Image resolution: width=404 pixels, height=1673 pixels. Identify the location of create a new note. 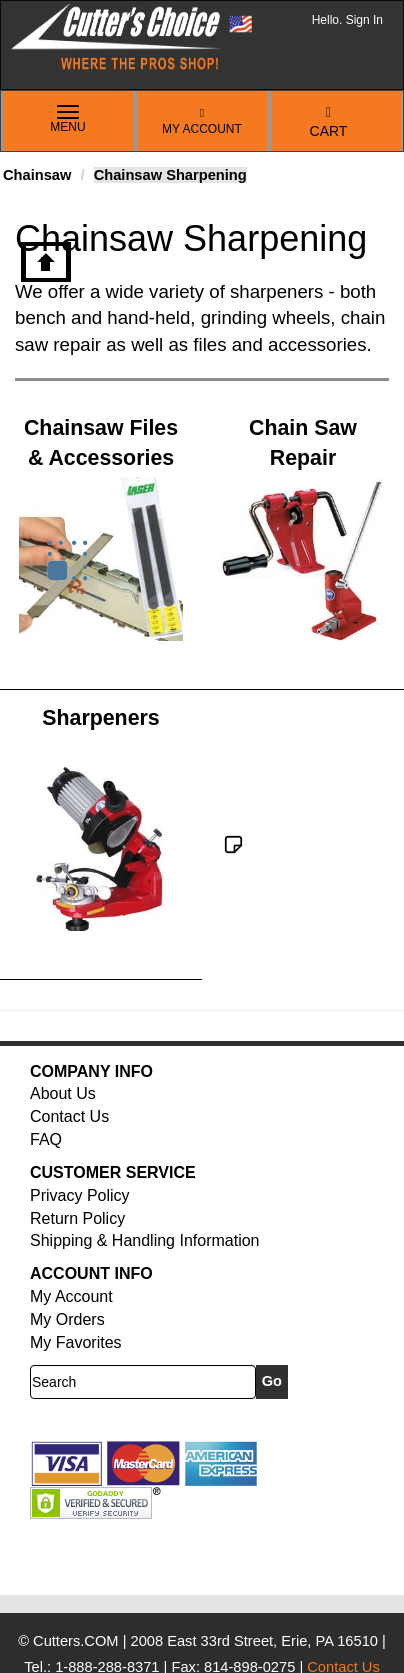
(233, 844).